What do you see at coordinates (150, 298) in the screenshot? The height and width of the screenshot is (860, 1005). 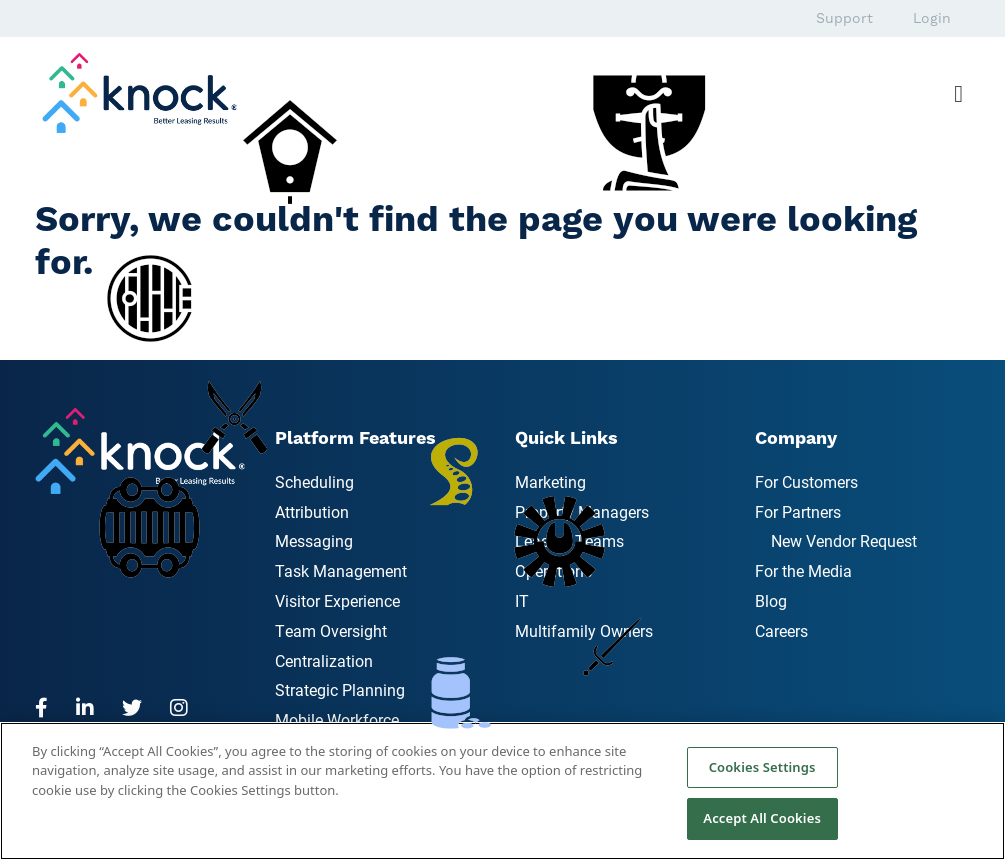 I see `access hobbit hole or fantasy dwelling location` at bounding box center [150, 298].